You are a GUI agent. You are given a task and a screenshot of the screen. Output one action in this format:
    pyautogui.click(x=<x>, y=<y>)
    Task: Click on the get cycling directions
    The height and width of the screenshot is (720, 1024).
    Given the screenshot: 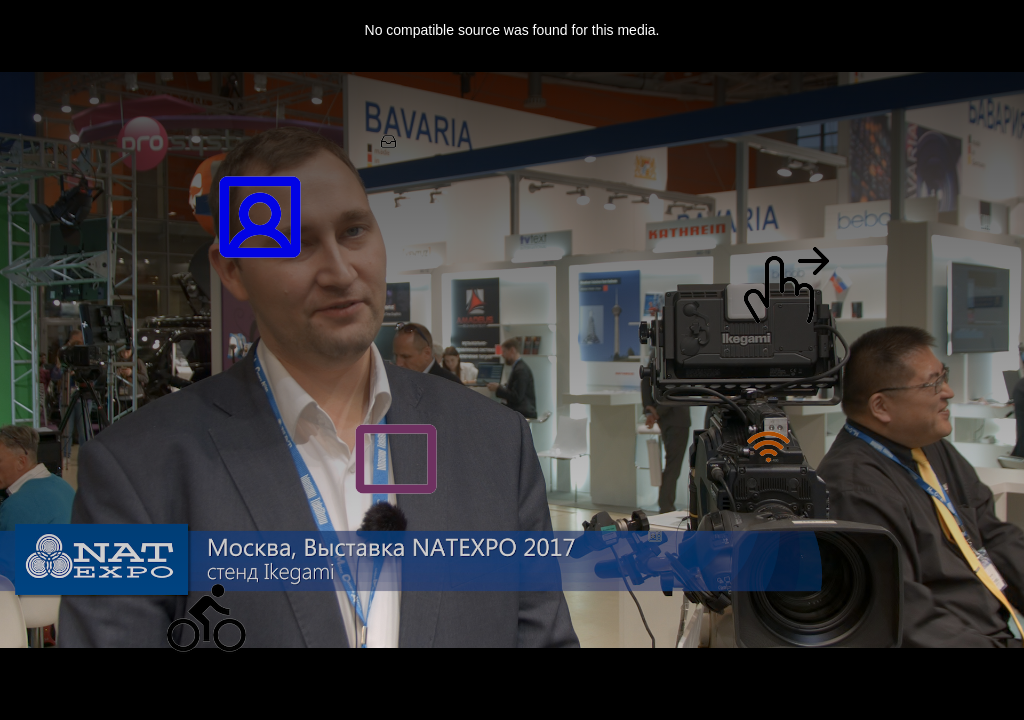 What is the action you would take?
    pyautogui.click(x=206, y=618)
    